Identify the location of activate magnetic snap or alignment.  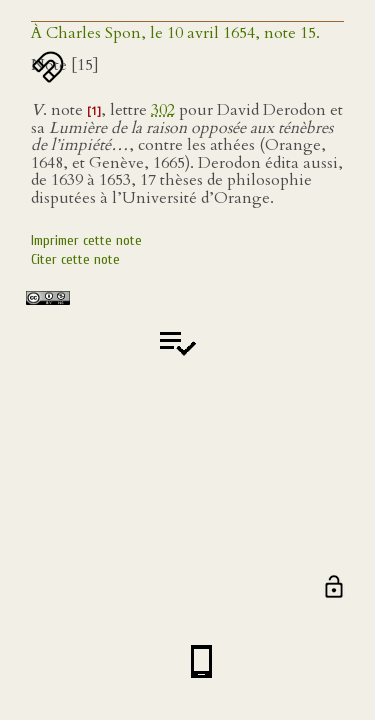
(48, 66).